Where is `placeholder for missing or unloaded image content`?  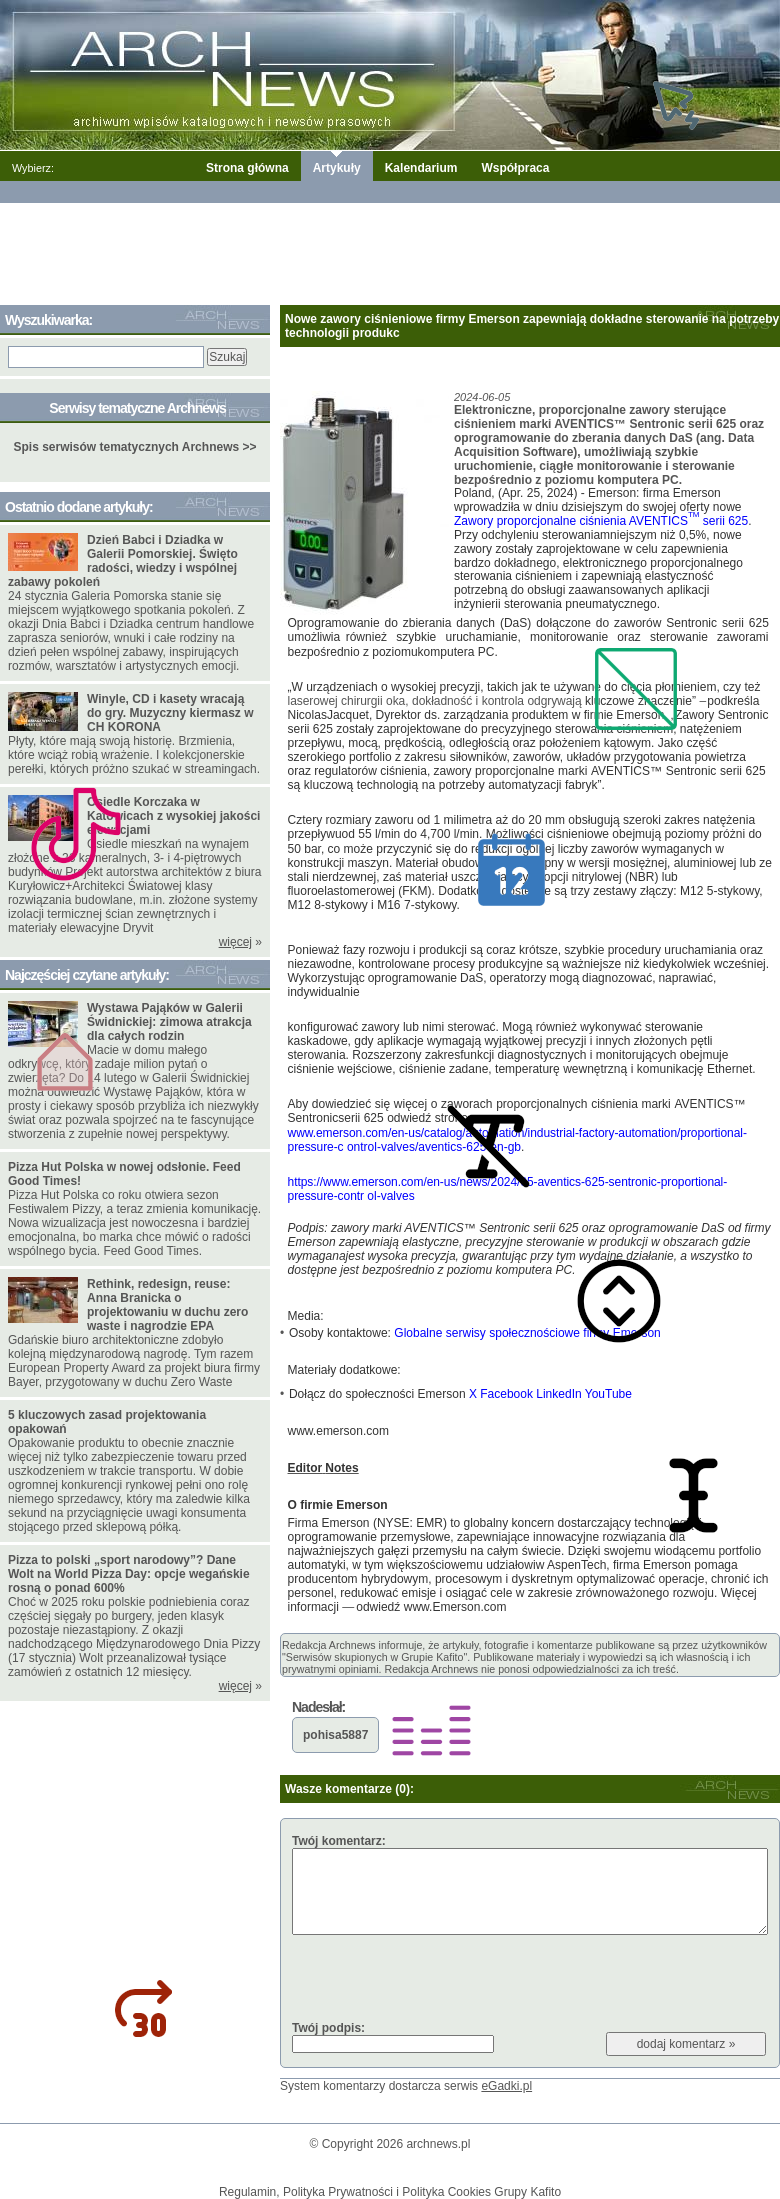 placeholder for missing or unloaded image content is located at coordinates (636, 689).